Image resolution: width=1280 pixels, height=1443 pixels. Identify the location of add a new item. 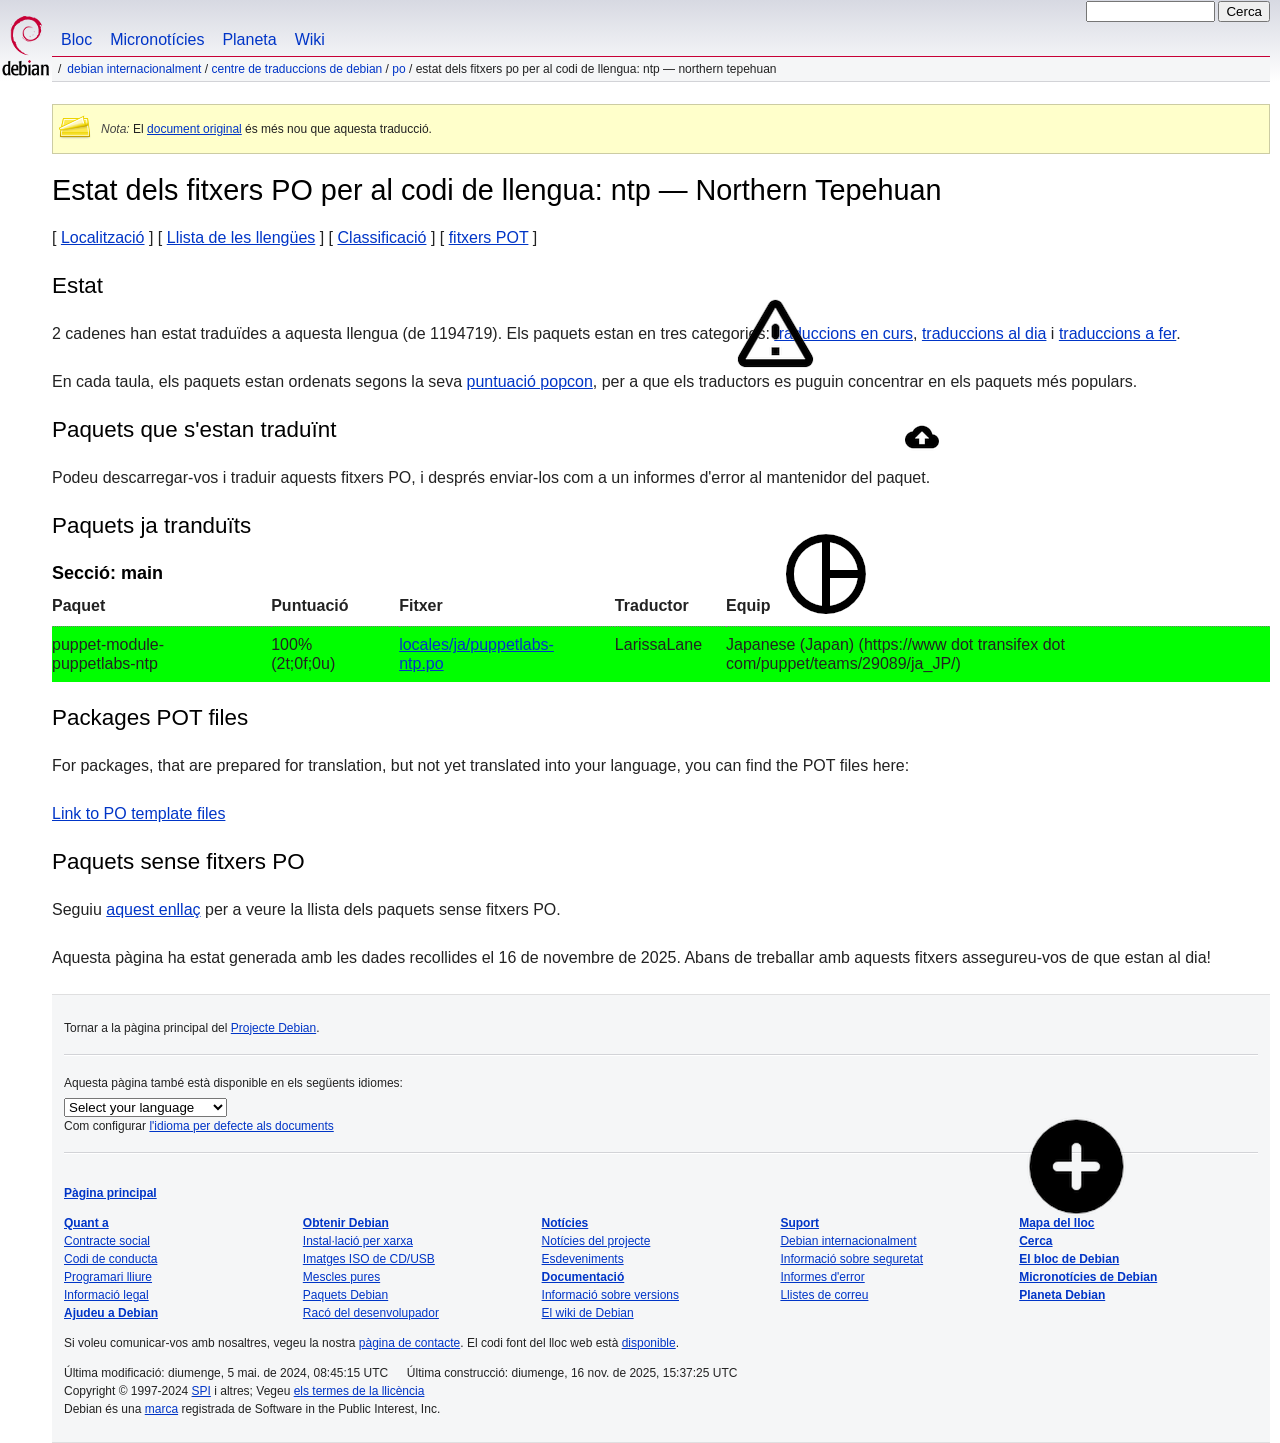
(1076, 1166).